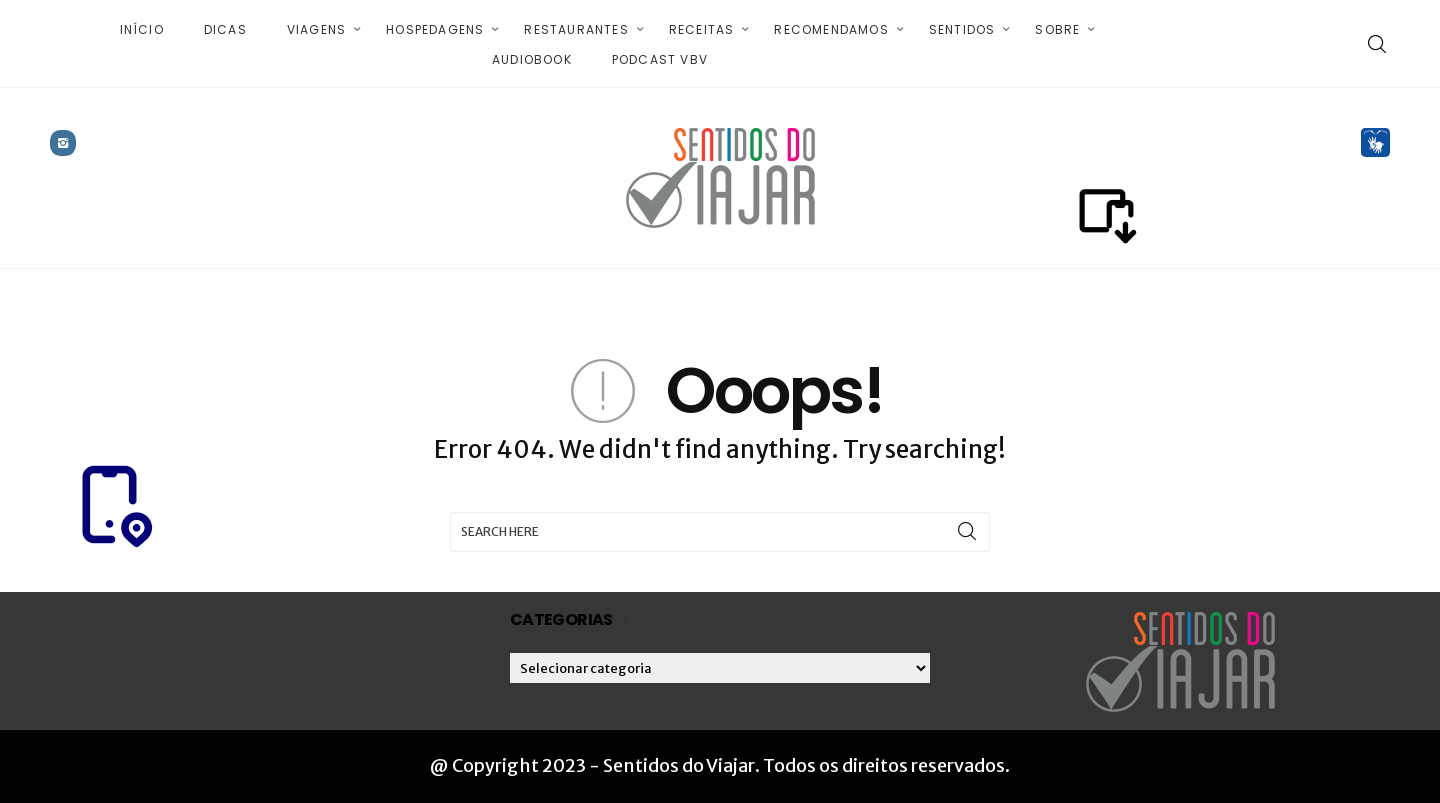  Describe the element at coordinates (109, 504) in the screenshot. I see `view device location on map` at that location.